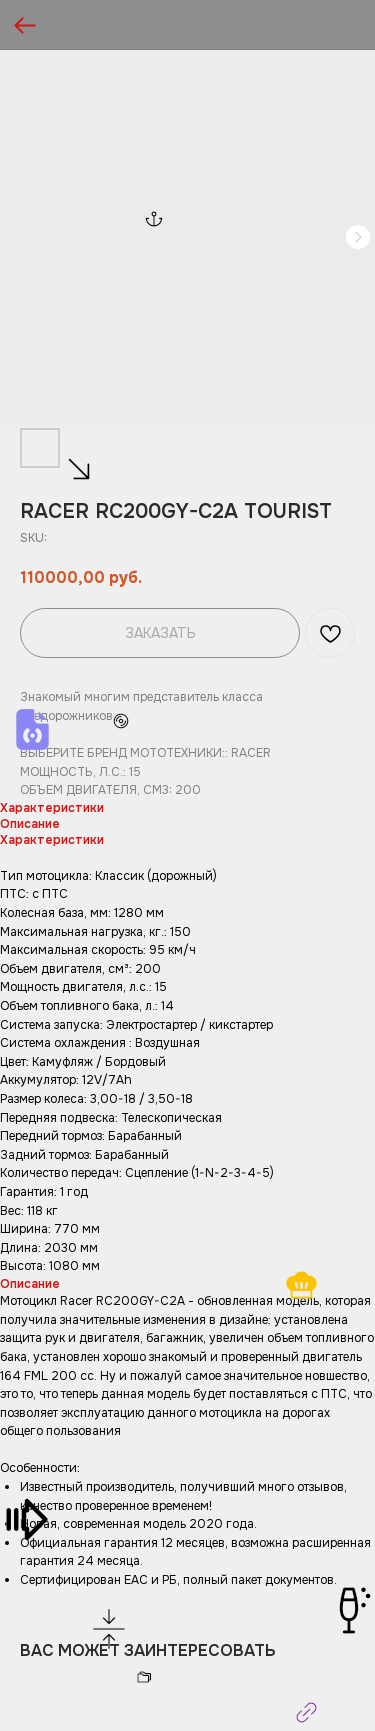 Image resolution: width=375 pixels, height=1731 pixels. Describe the element at coordinates (25, 1519) in the screenshot. I see `skip forward or jump to the end` at that location.